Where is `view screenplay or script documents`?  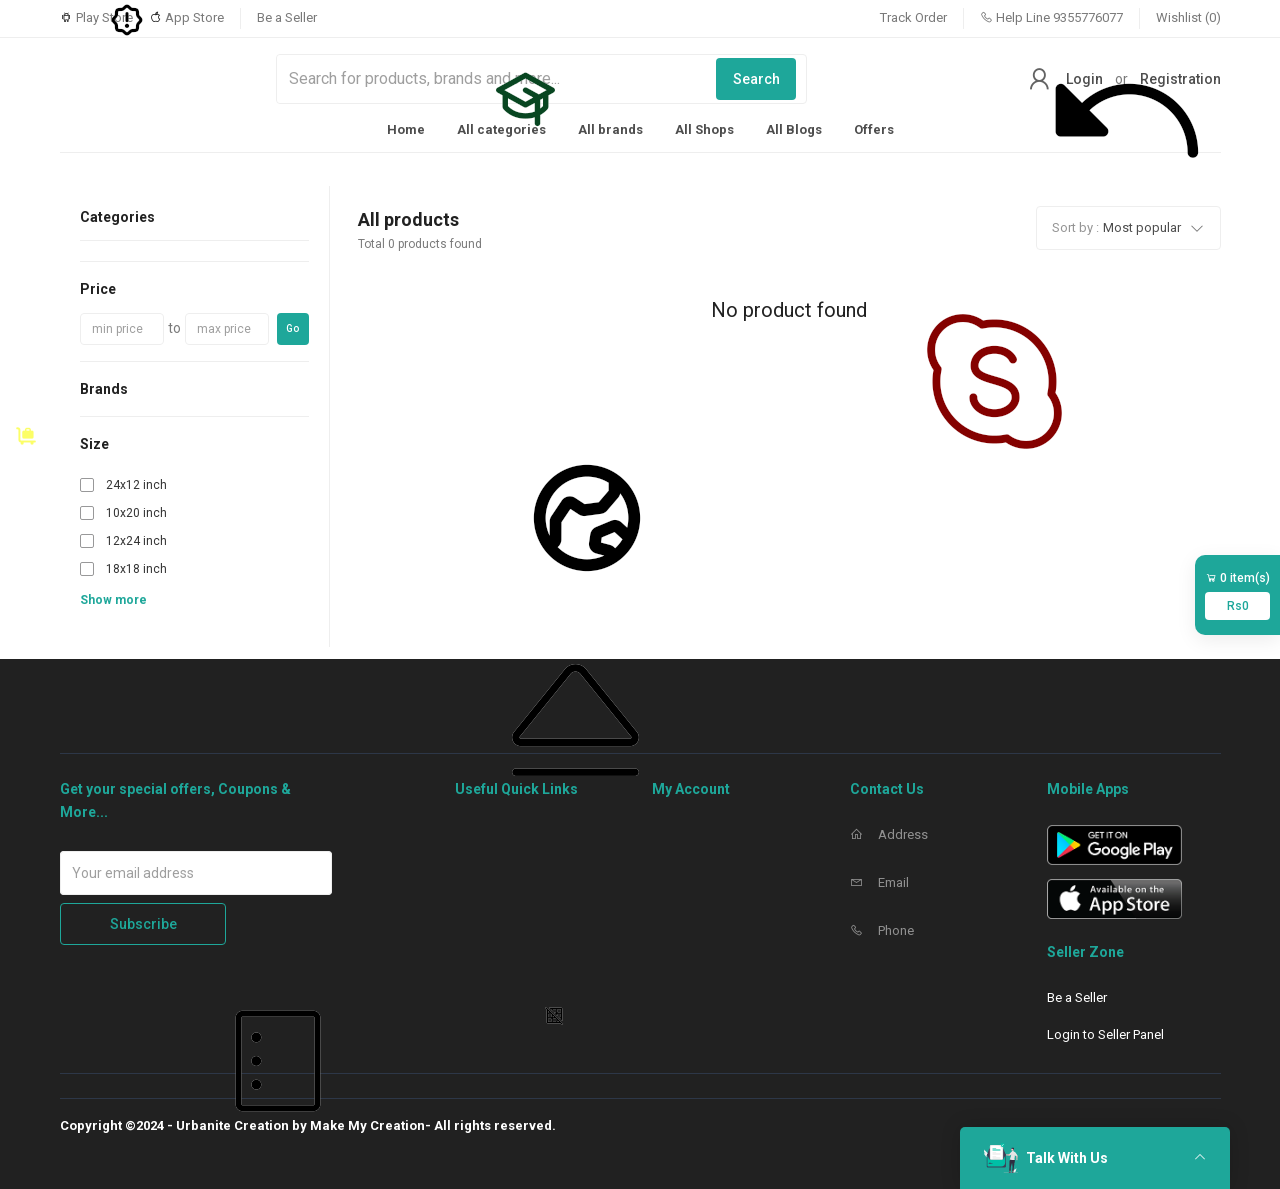
view screenplay or script documents is located at coordinates (278, 1061).